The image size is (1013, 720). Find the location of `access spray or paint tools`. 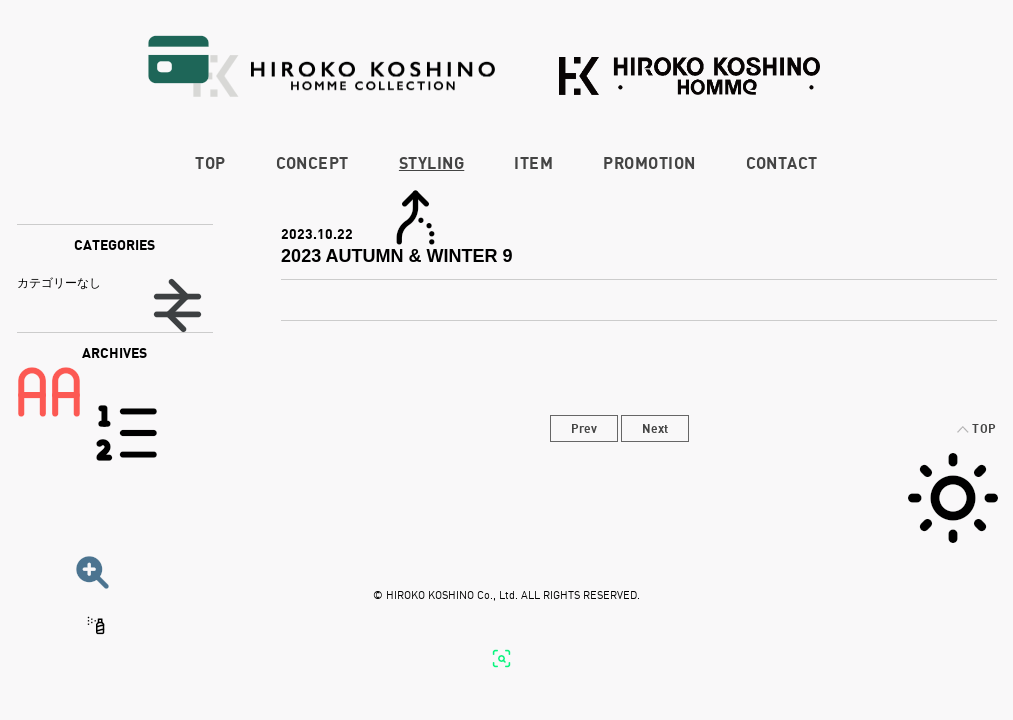

access spray or paint tools is located at coordinates (96, 625).